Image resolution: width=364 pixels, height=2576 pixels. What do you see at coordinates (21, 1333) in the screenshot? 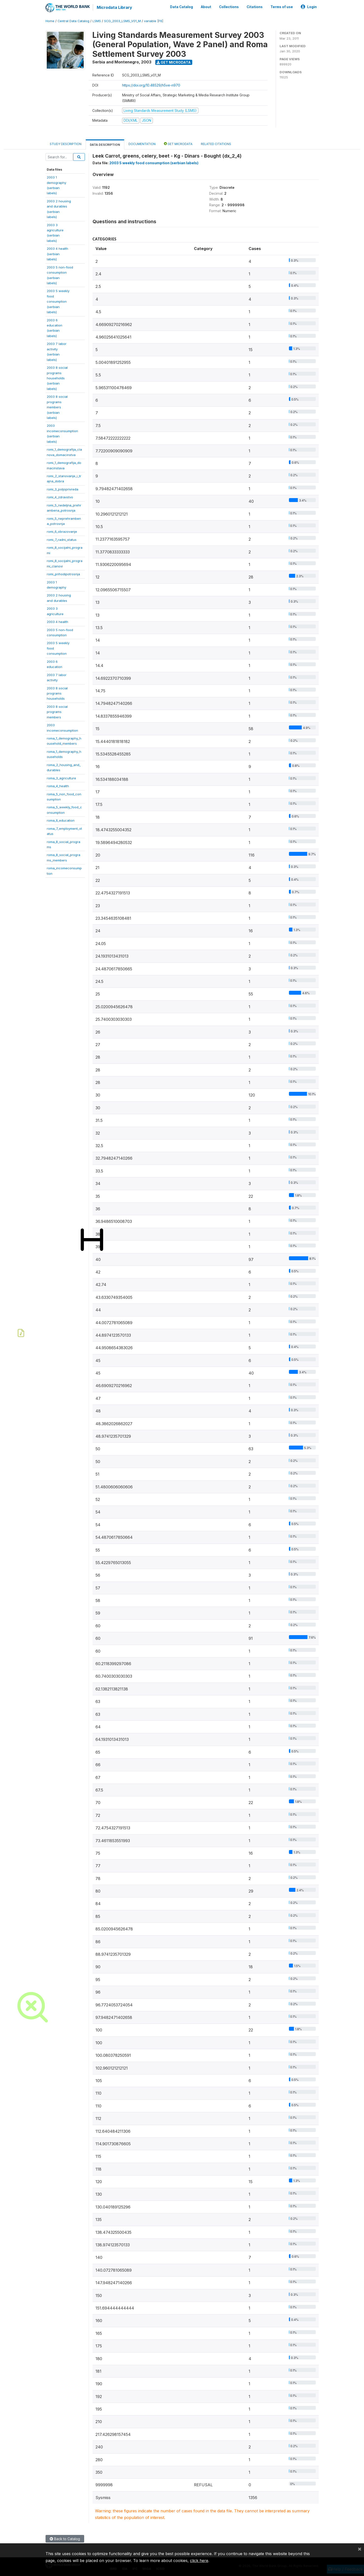
I see `open an audio or music file` at bounding box center [21, 1333].